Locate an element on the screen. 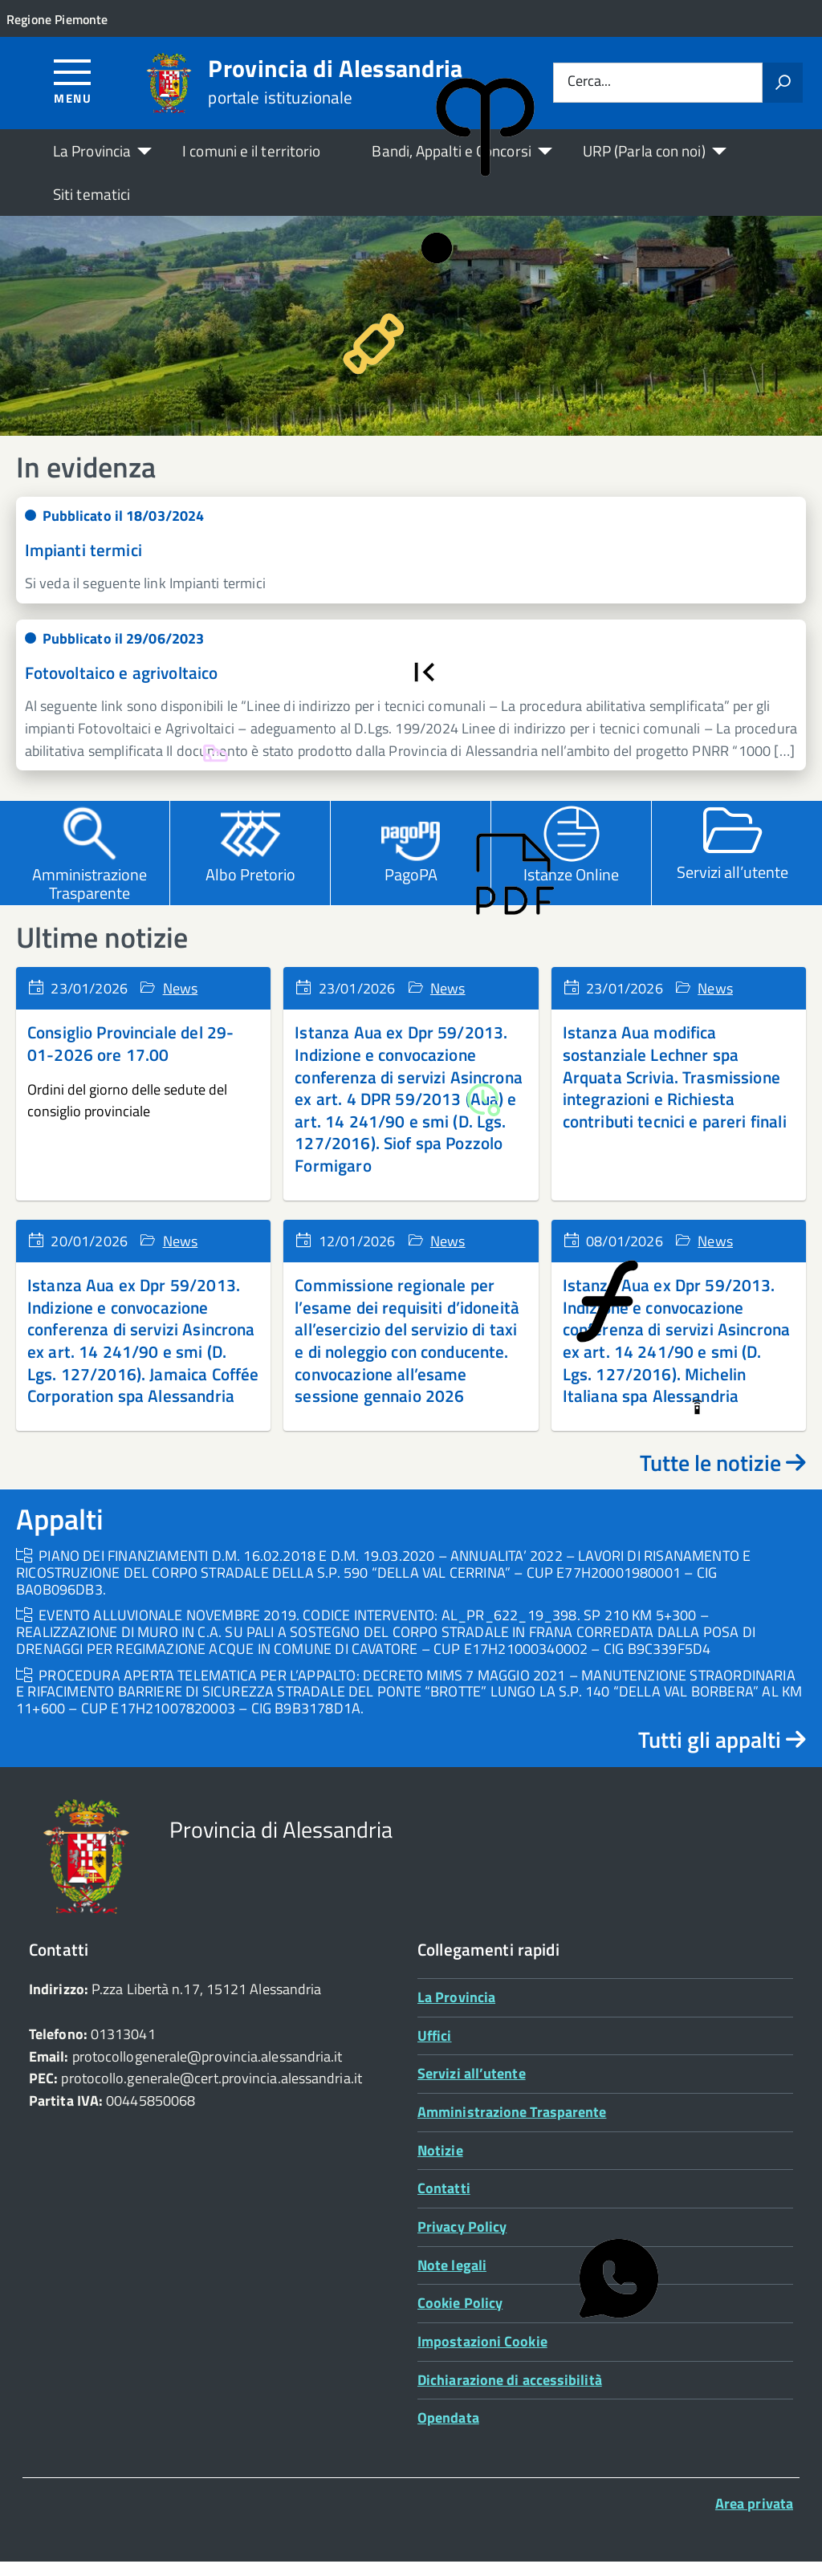 The image size is (822, 2576). access remote control settings is located at coordinates (697, 1407).